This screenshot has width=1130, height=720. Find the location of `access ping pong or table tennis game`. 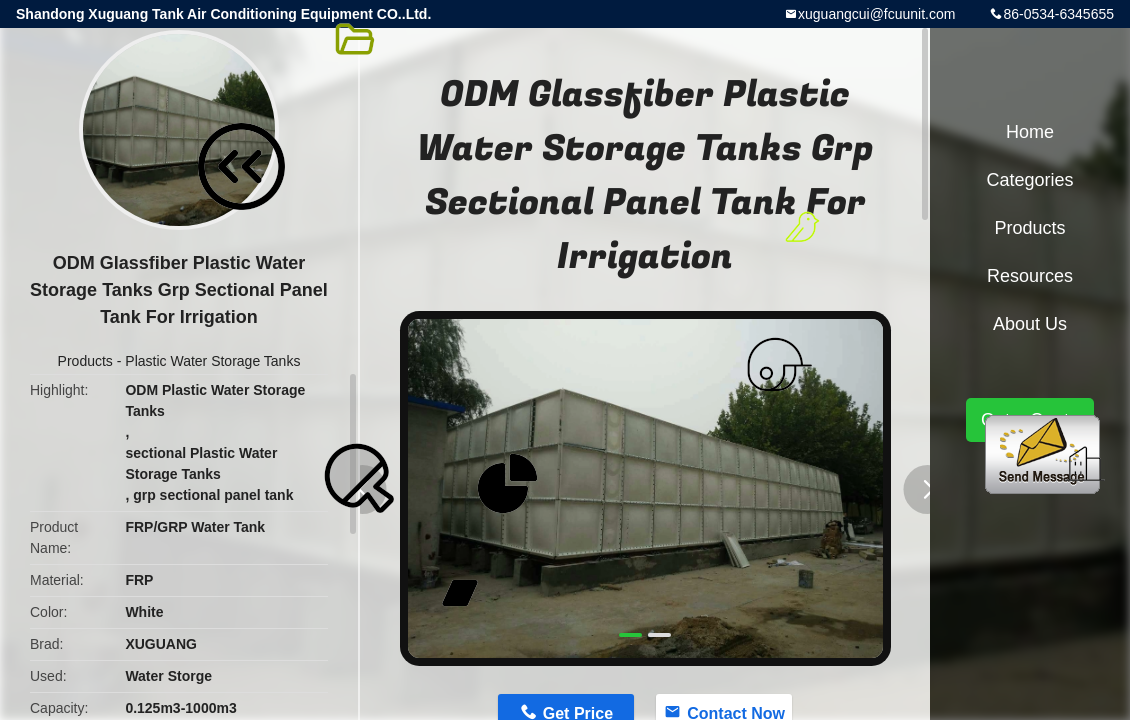

access ping pong or table tennis game is located at coordinates (358, 477).